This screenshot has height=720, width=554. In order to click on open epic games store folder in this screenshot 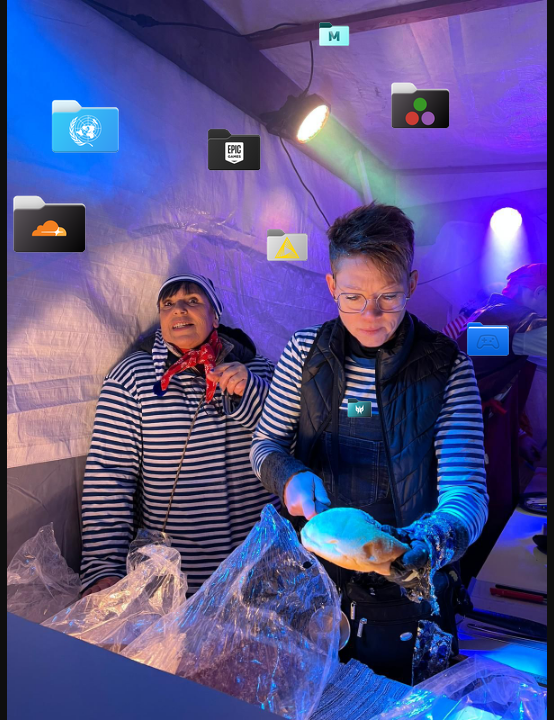, I will do `click(234, 151)`.